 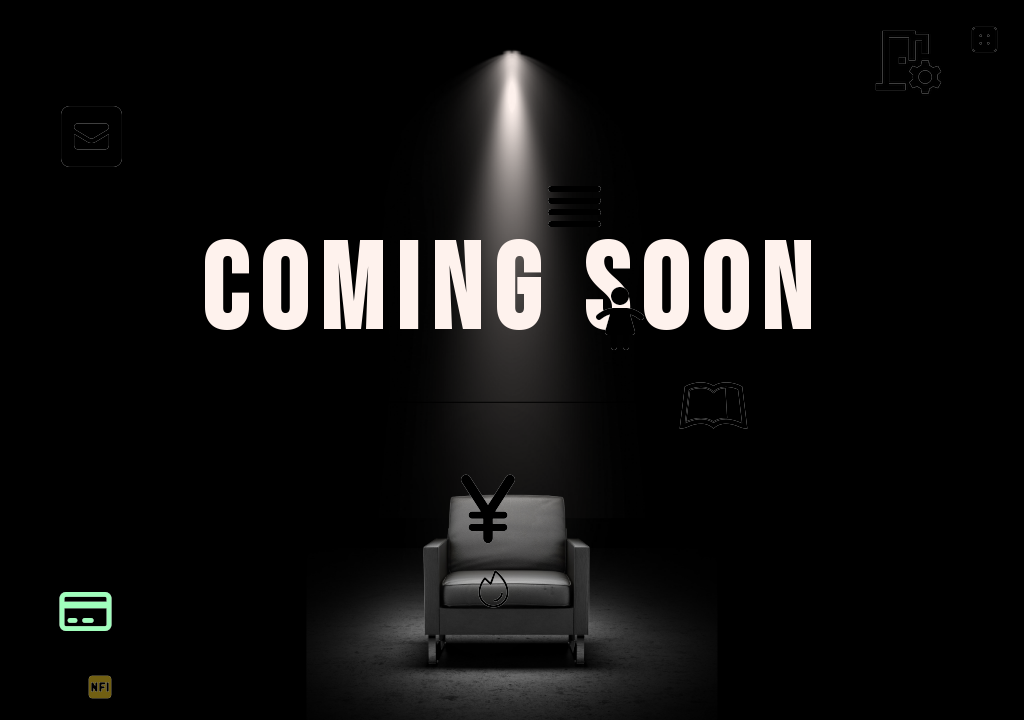 I want to click on randomize or shuffle content, so click(x=984, y=39).